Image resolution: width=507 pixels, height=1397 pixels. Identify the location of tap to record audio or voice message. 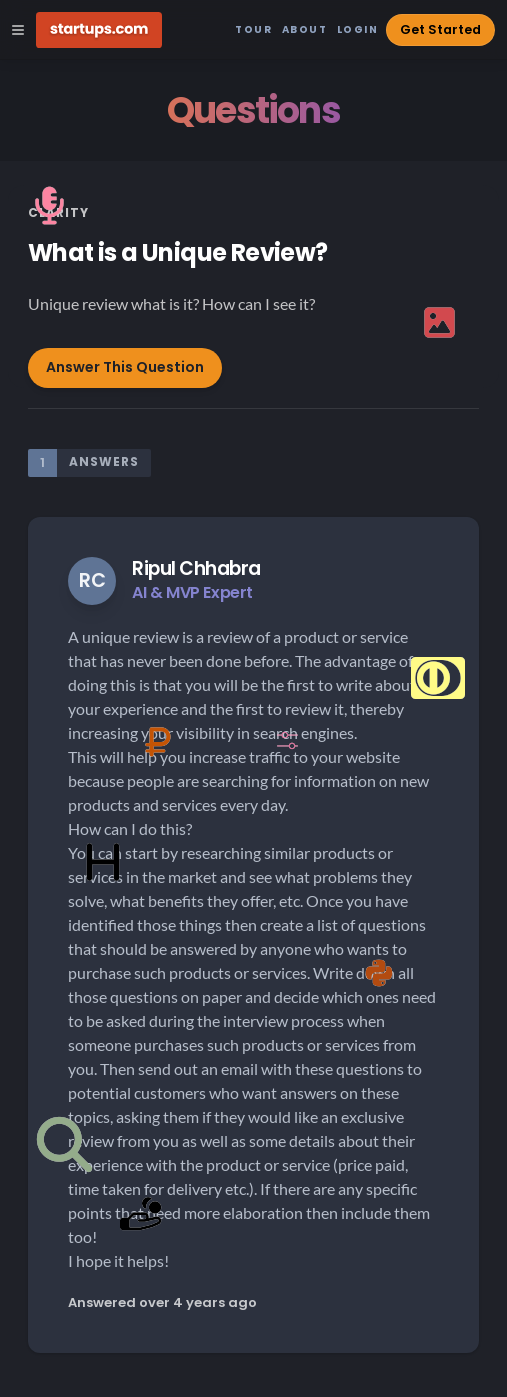
(49, 205).